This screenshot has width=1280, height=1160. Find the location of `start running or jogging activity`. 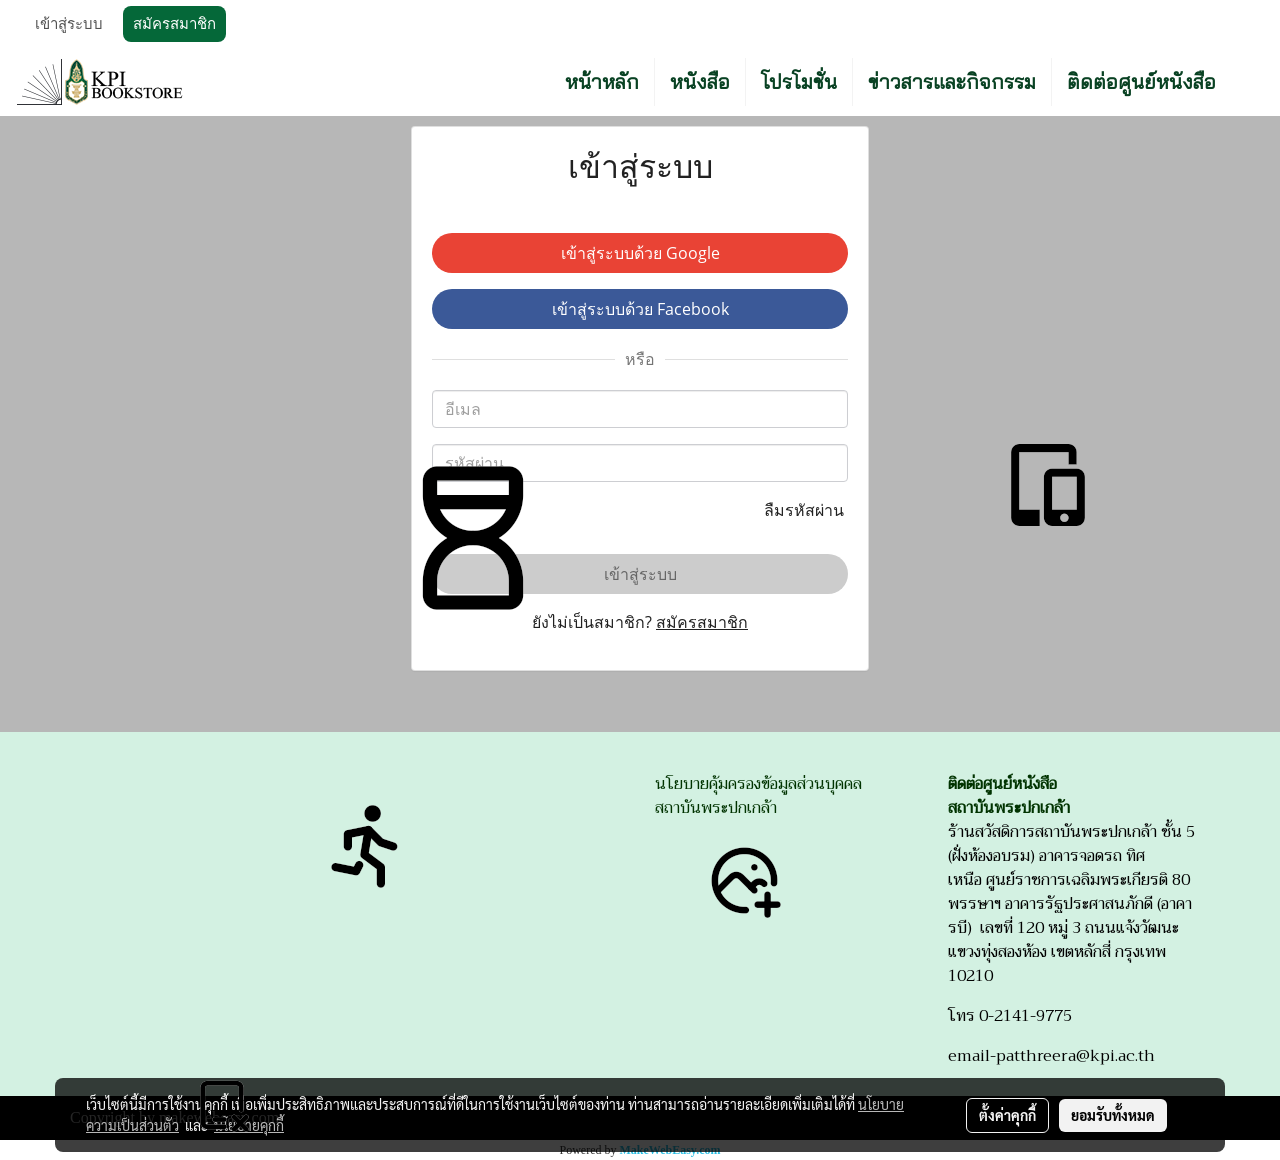

start running or jogging activity is located at coordinates (368, 846).